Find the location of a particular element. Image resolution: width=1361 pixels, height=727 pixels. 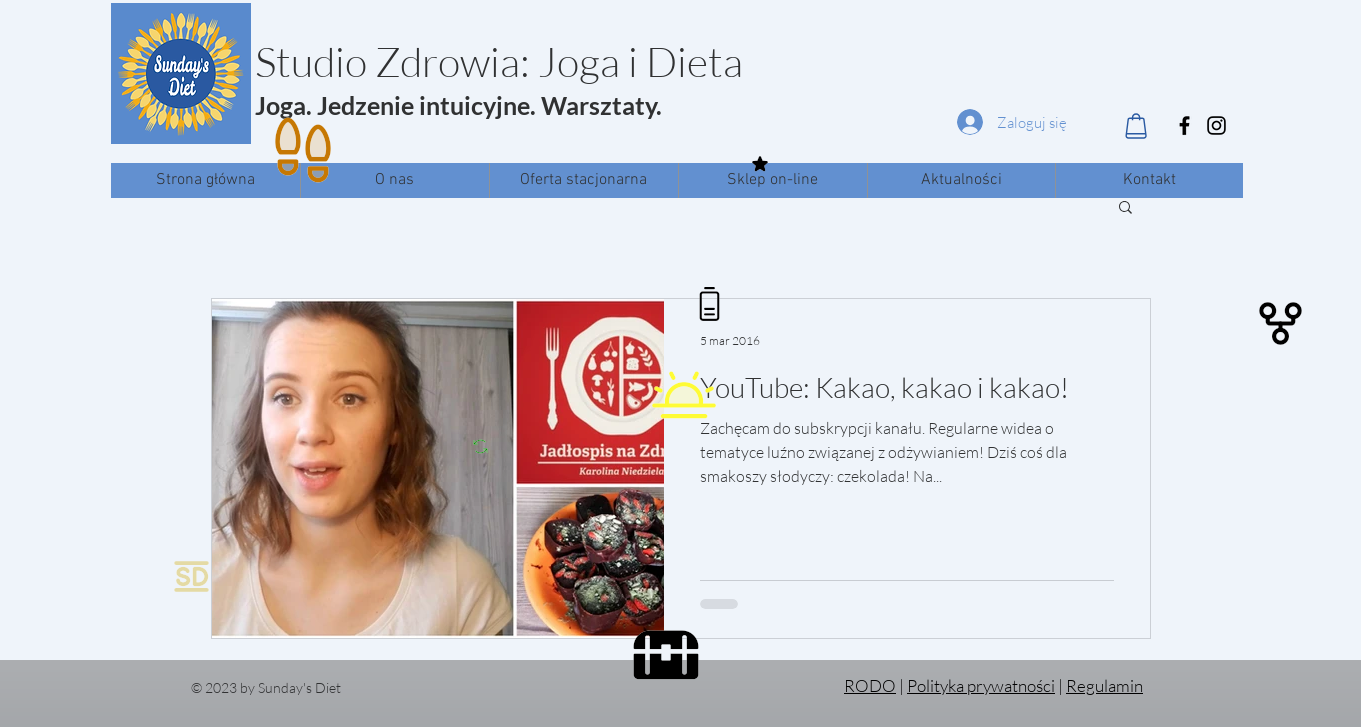

access your rewards or collectibles is located at coordinates (666, 656).